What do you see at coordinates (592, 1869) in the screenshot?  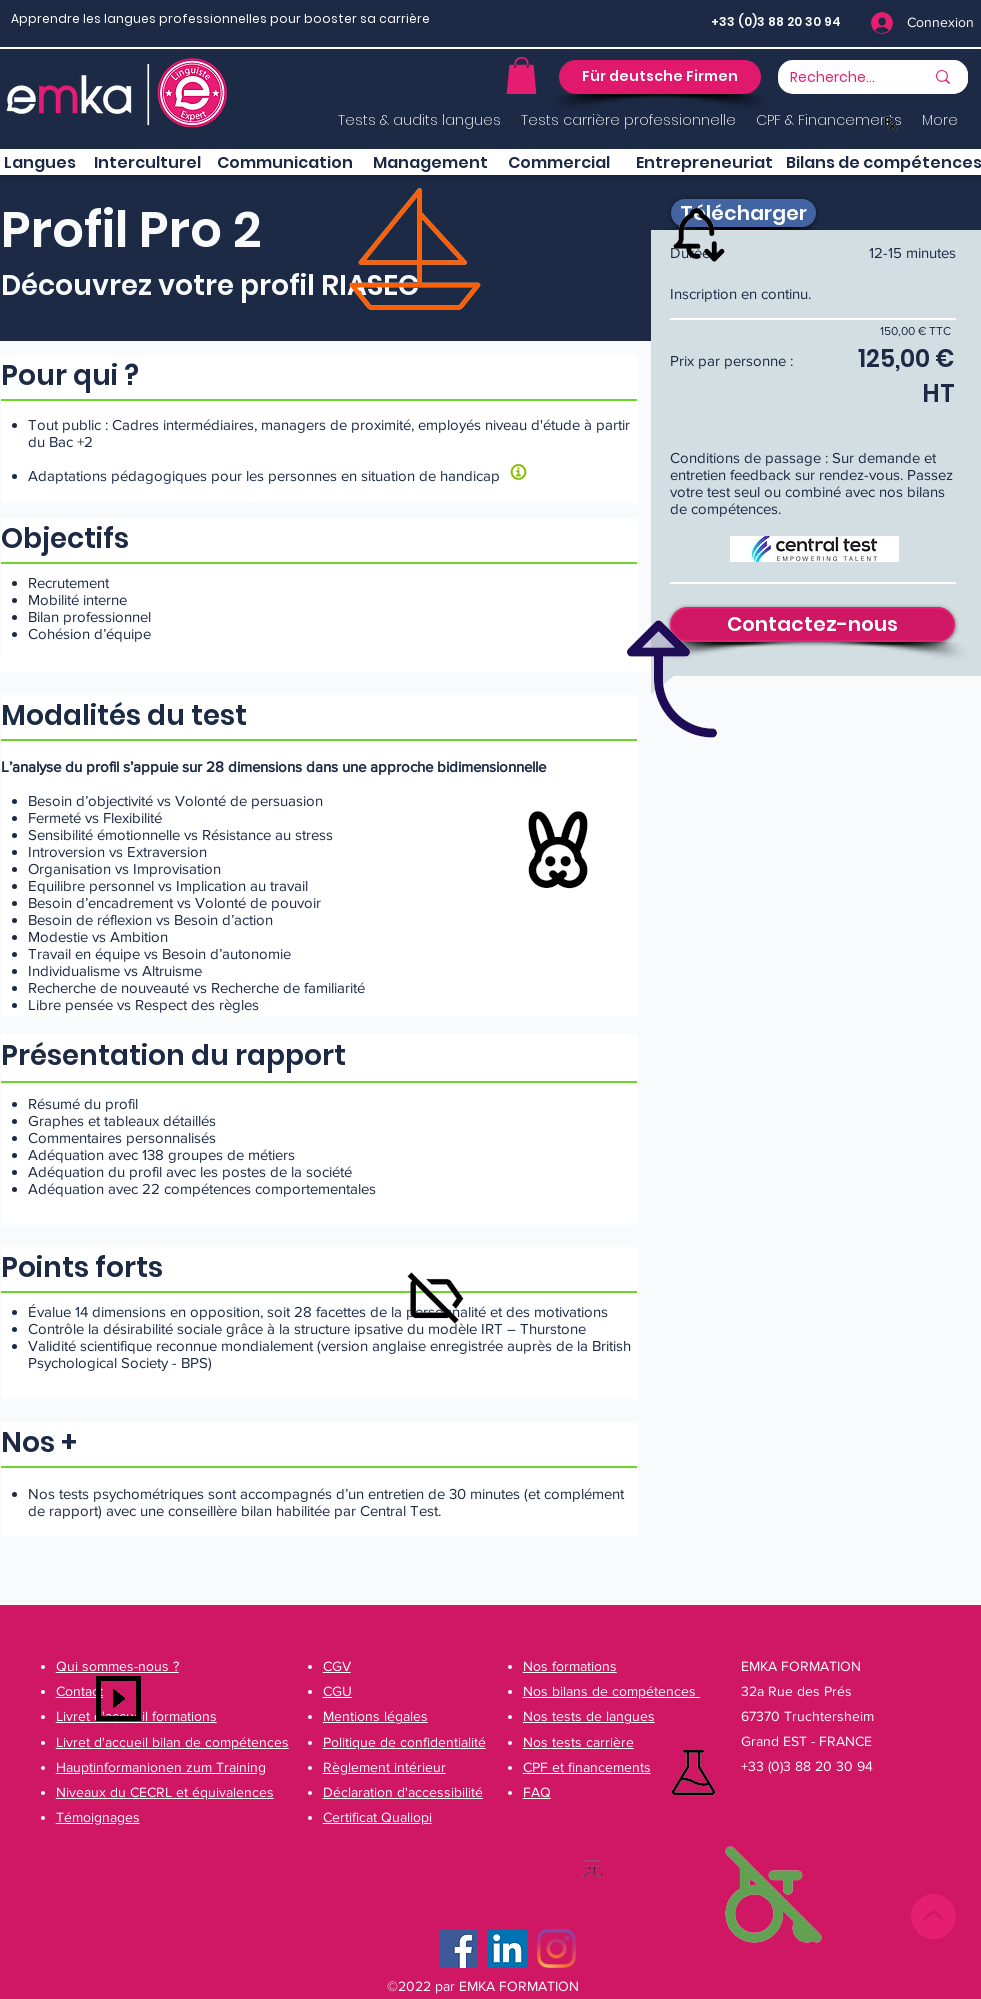 I see `view price in chinese yuan` at bounding box center [592, 1869].